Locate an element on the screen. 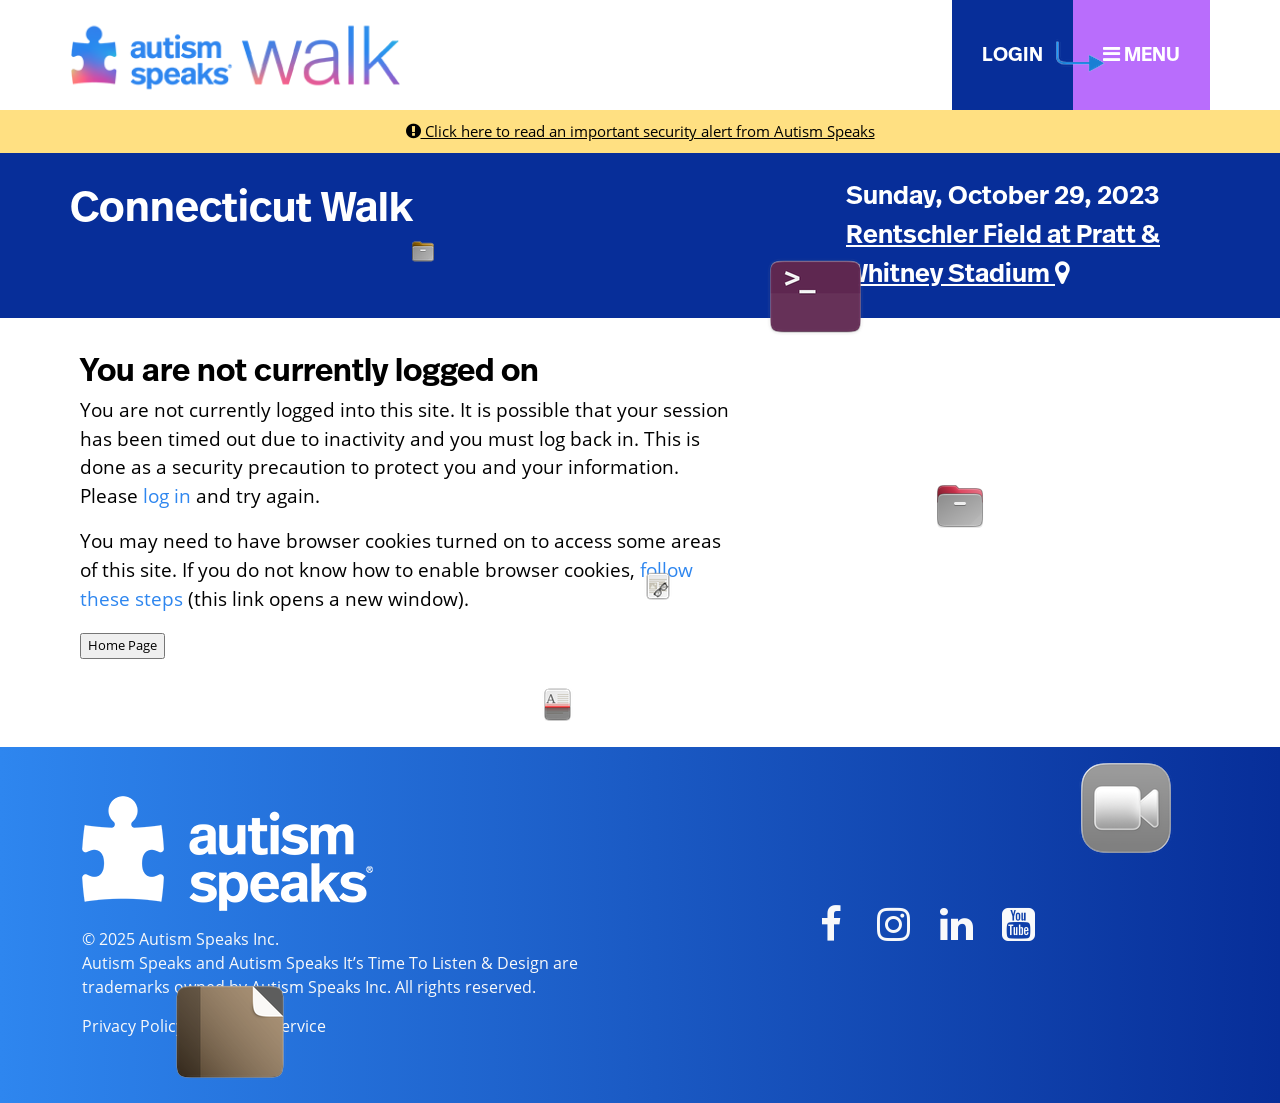 The height and width of the screenshot is (1103, 1280). open the documents app is located at coordinates (658, 586).